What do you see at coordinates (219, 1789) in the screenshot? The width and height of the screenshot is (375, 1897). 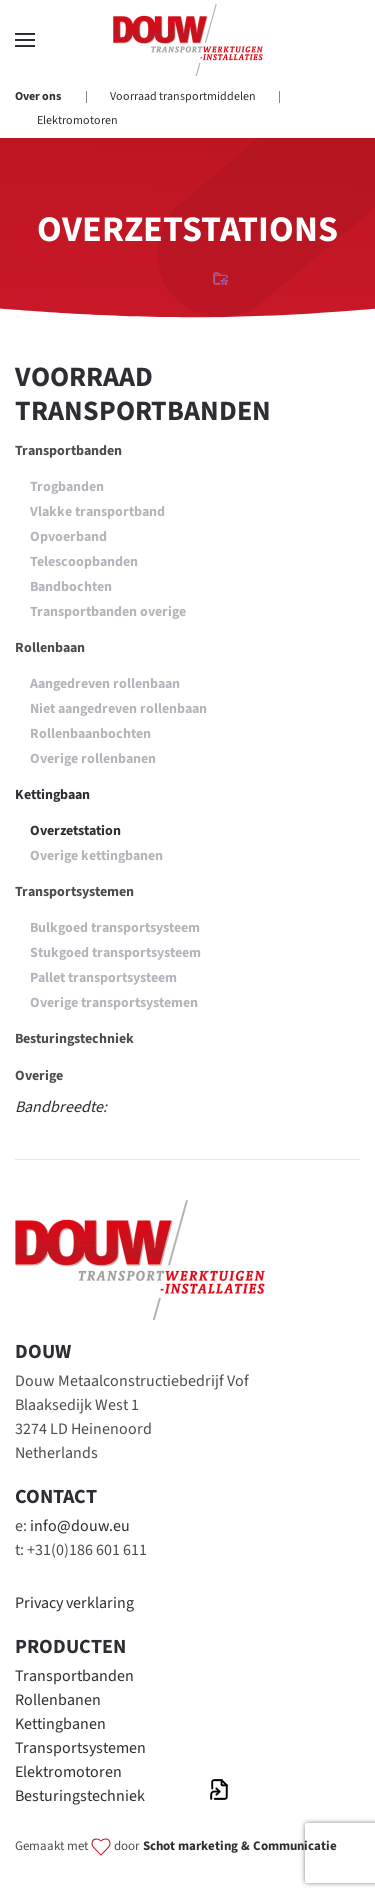 I see `create a symbolic link to this file` at bounding box center [219, 1789].